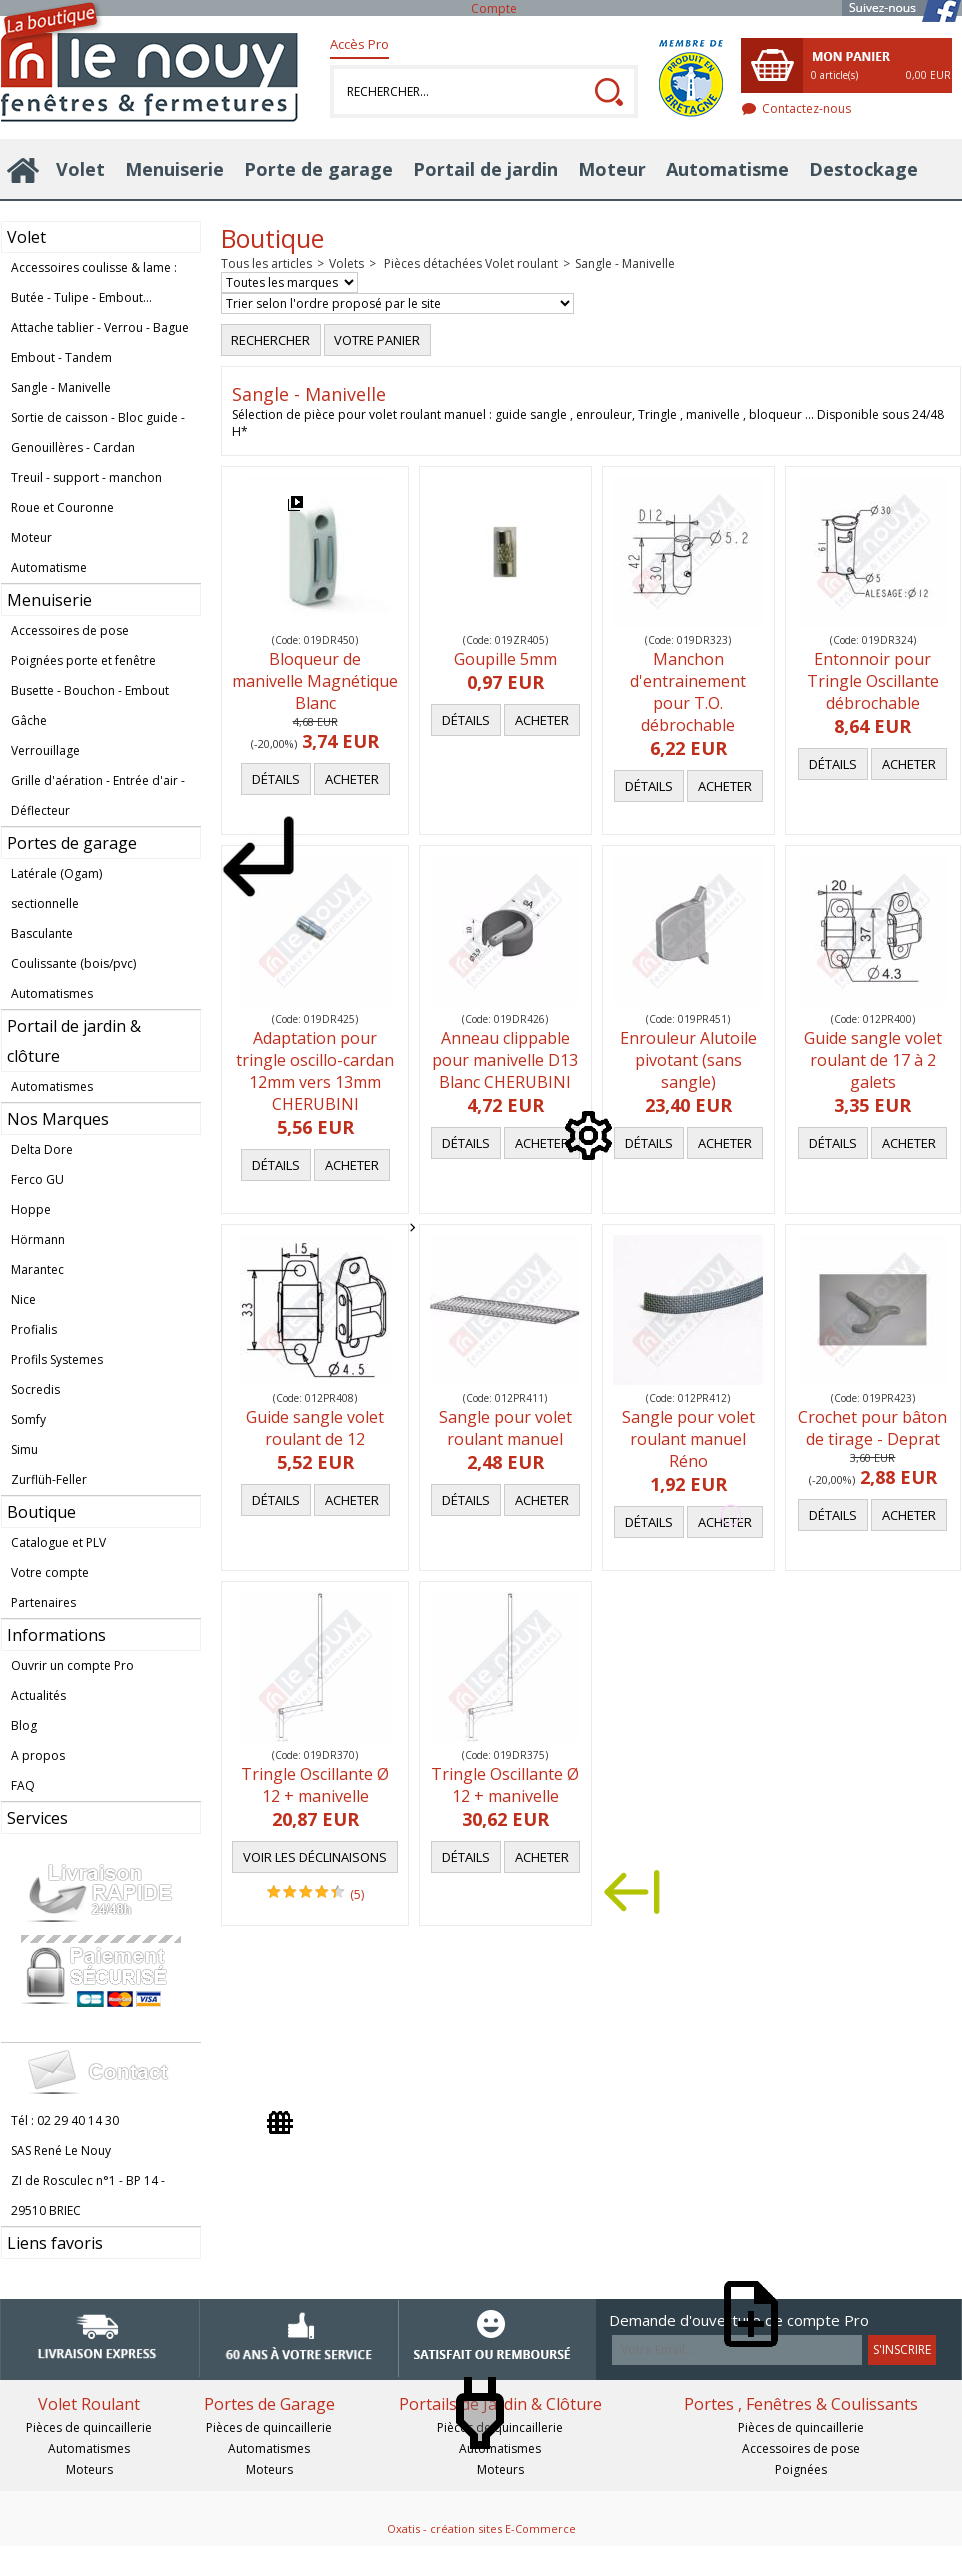 This screenshot has width=962, height=2563. I want to click on indicates device is charging or connected to power, so click(480, 2413).